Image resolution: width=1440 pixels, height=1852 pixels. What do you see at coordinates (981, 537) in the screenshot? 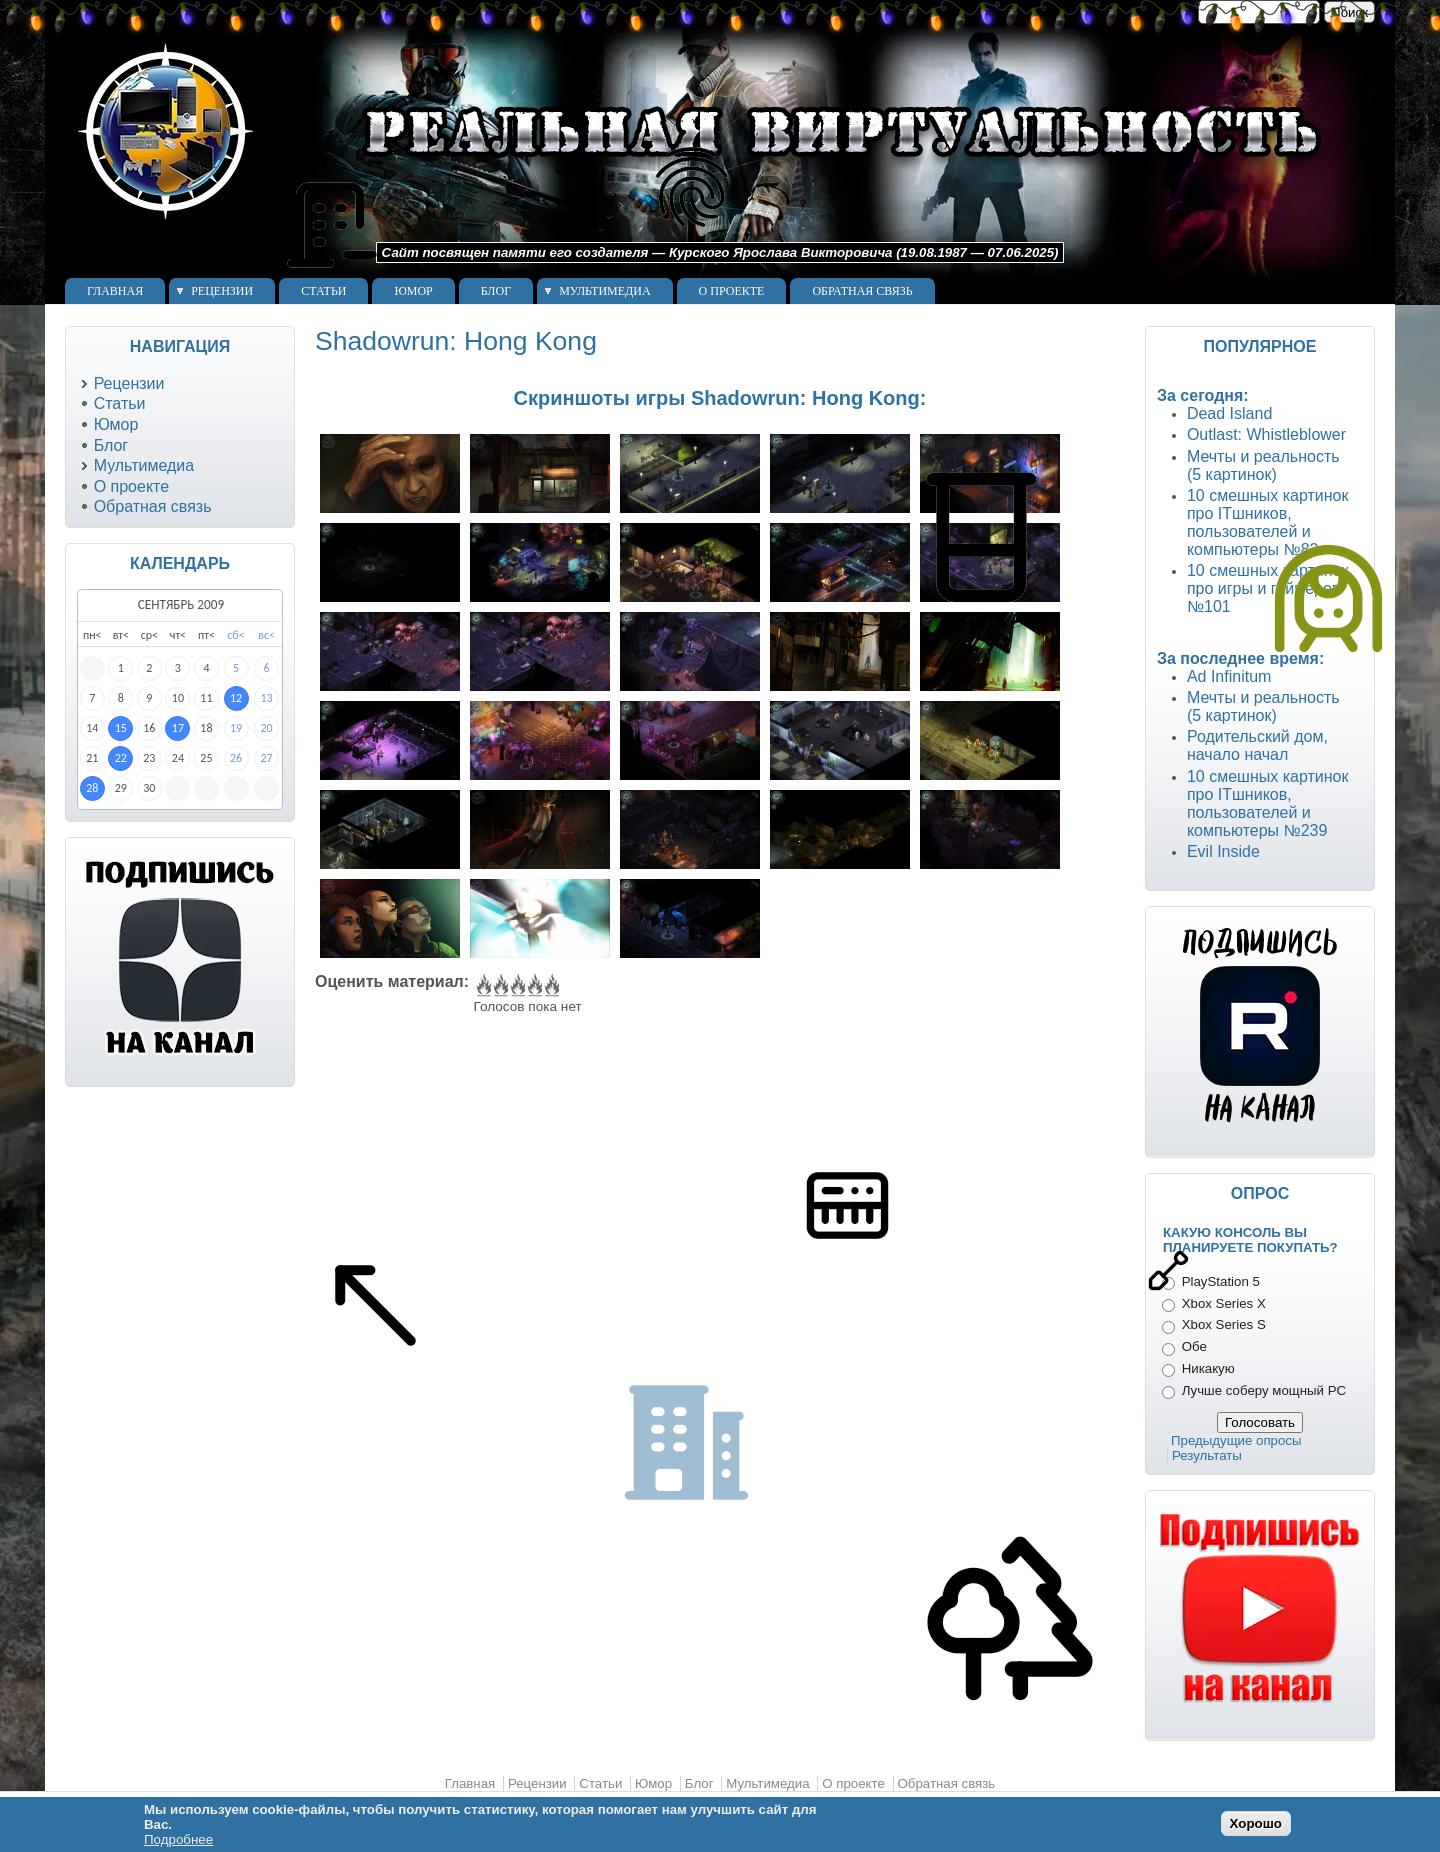
I see `access experimental or beta features` at bounding box center [981, 537].